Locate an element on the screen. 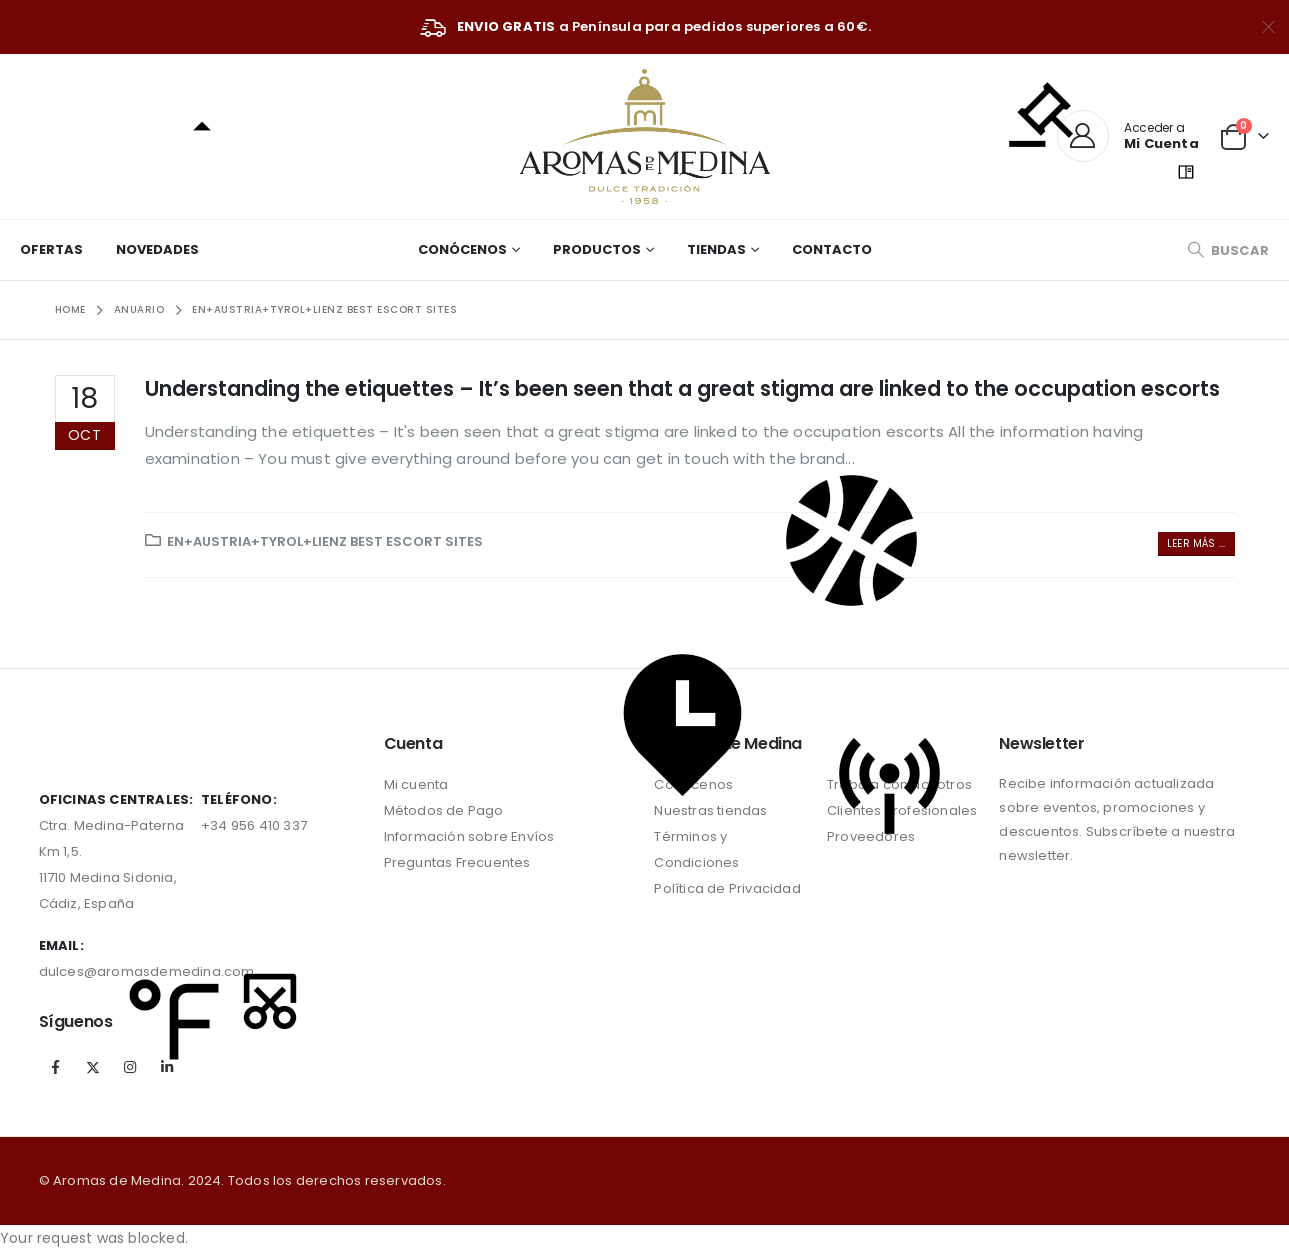 Image resolution: width=1289 pixels, height=1251 pixels. expand or show more content above is located at coordinates (202, 126).